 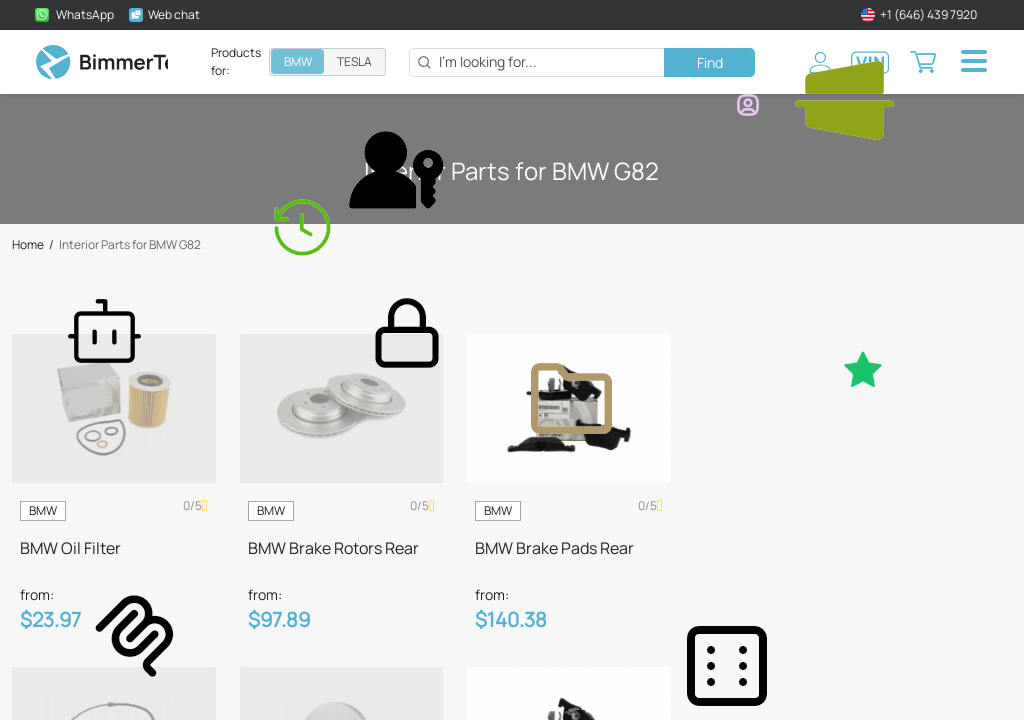 I want to click on randomize or shuffle content, so click(x=727, y=666).